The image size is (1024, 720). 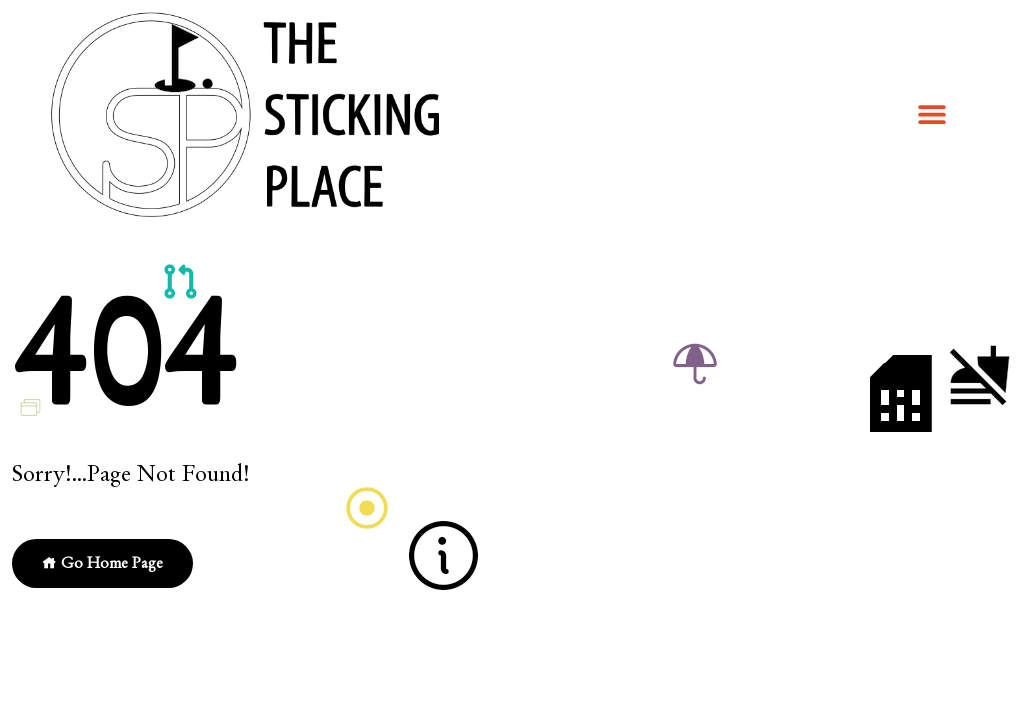 What do you see at coordinates (443, 555) in the screenshot?
I see `view more information or details` at bounding box center [443, 555].